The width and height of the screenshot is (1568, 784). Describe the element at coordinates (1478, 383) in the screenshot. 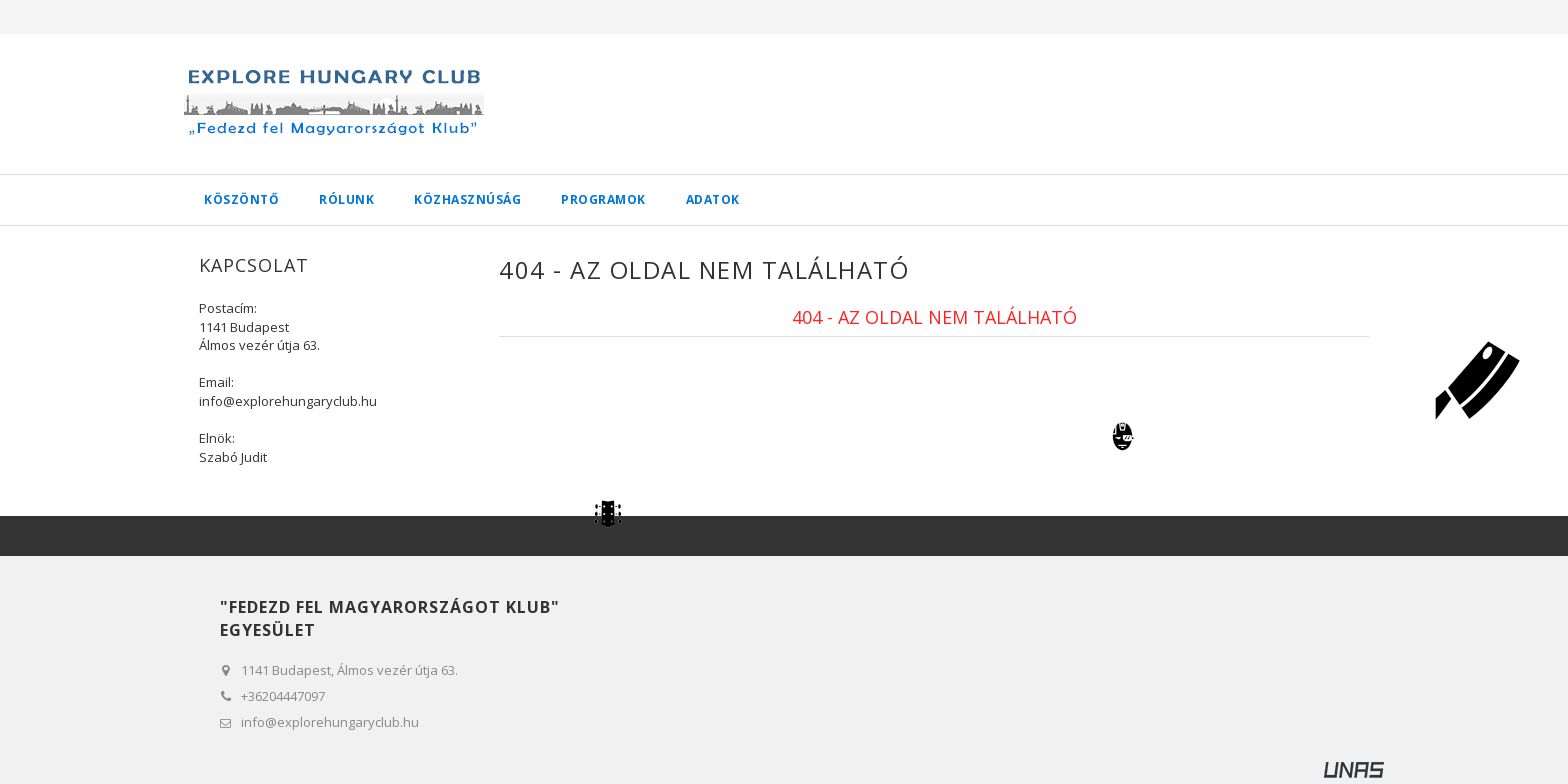

I see `select the meat cleaver weapon or tool` at that location.